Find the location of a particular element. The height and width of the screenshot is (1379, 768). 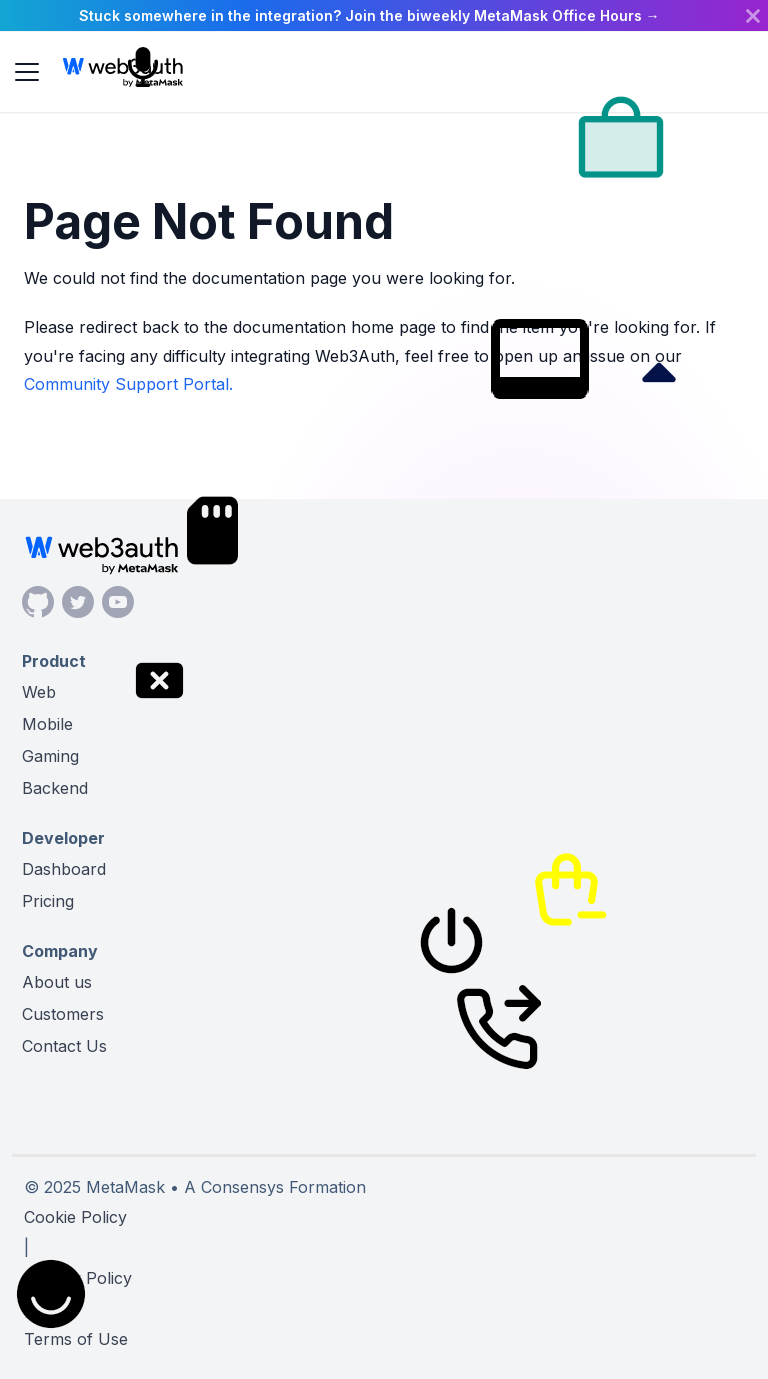

tap to start voice recording is located at coordinates (143, 67).